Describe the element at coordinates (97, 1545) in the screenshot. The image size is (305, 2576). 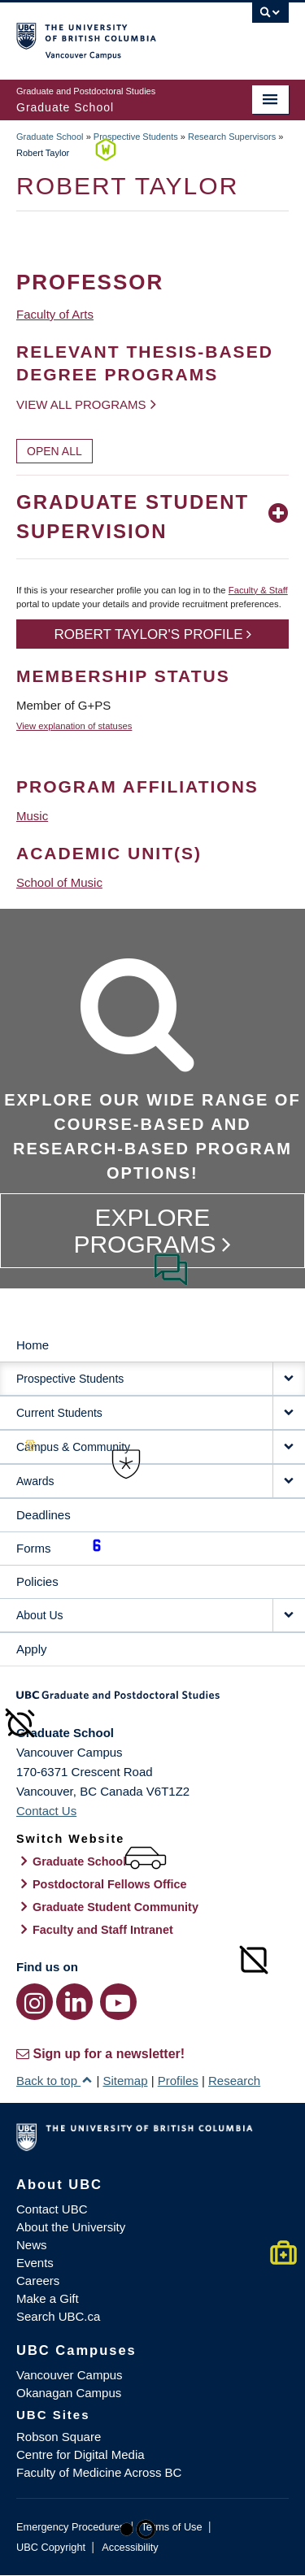
I see `indicates item number 6 in a list or sequence` at that location.